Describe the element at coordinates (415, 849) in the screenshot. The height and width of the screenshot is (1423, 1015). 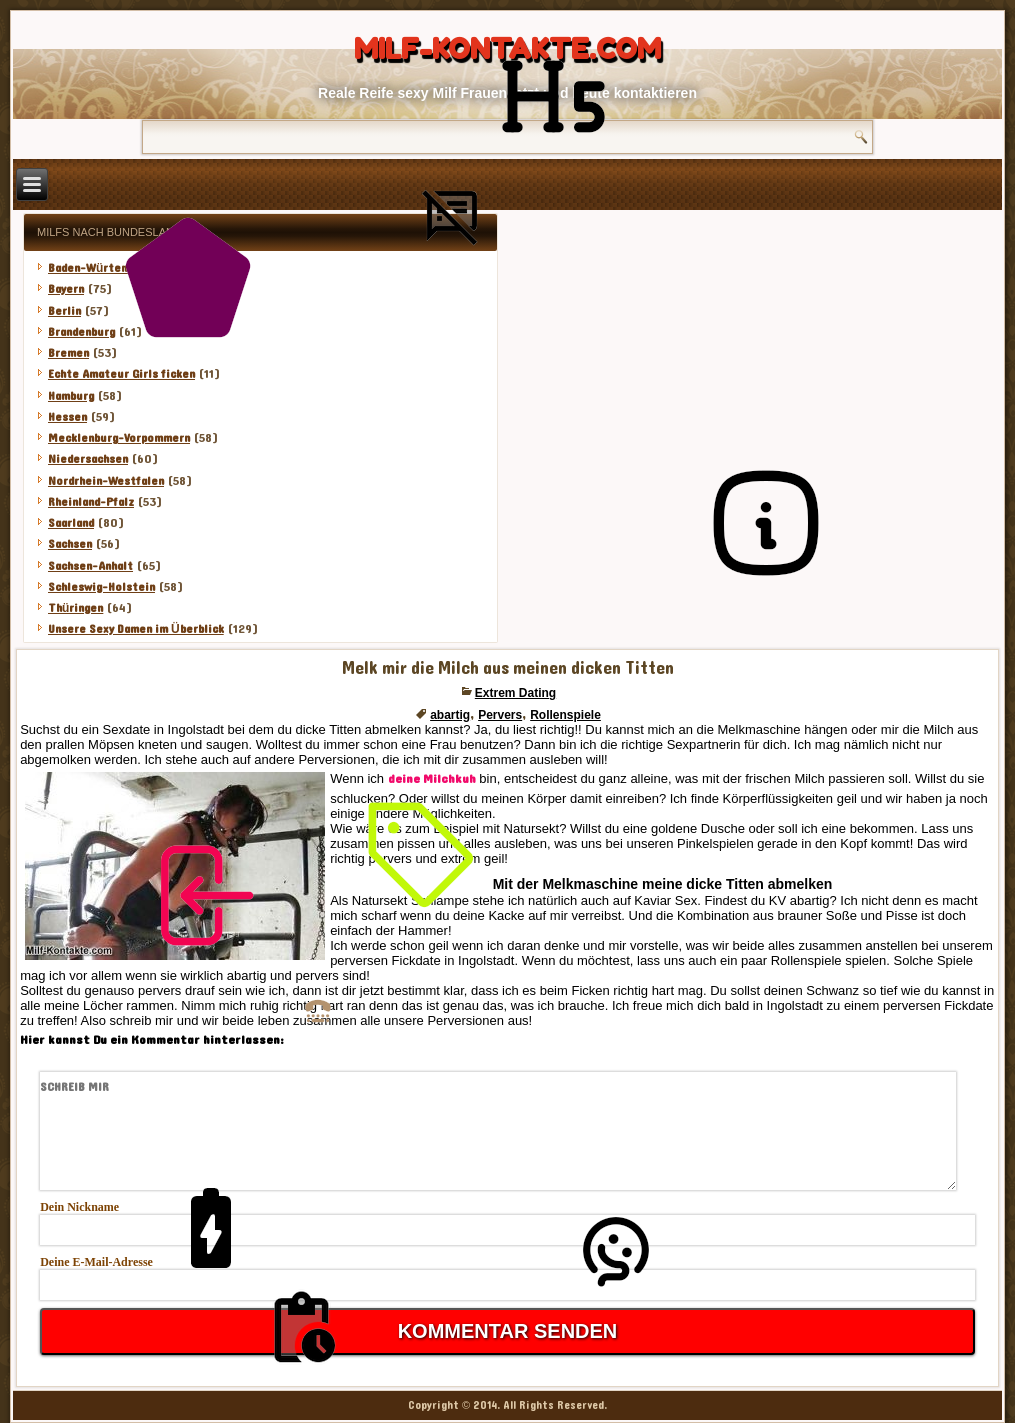
I see `add or manage tags for organization` at that location.